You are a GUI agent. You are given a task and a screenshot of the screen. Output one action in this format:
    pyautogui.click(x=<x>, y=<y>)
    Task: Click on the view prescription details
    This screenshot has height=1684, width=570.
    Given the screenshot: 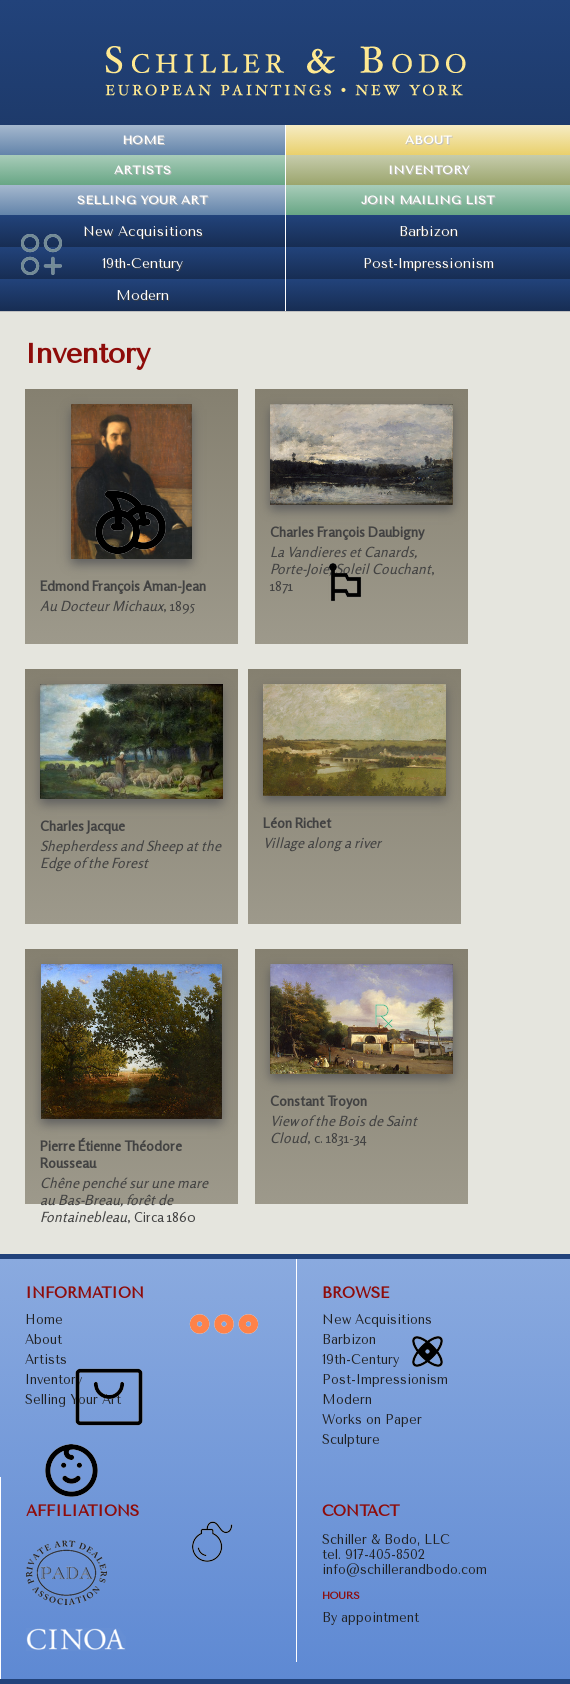 What is the action you would take?
    pyautogui.click(x=383, y=1016)
    